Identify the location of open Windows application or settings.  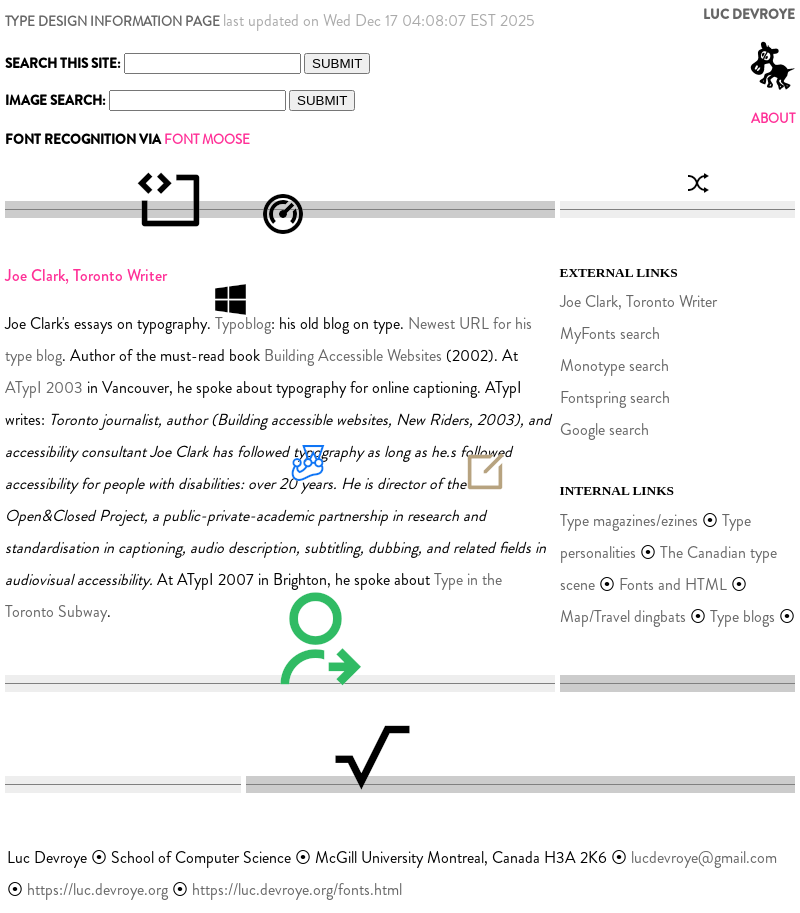
(230, 299).